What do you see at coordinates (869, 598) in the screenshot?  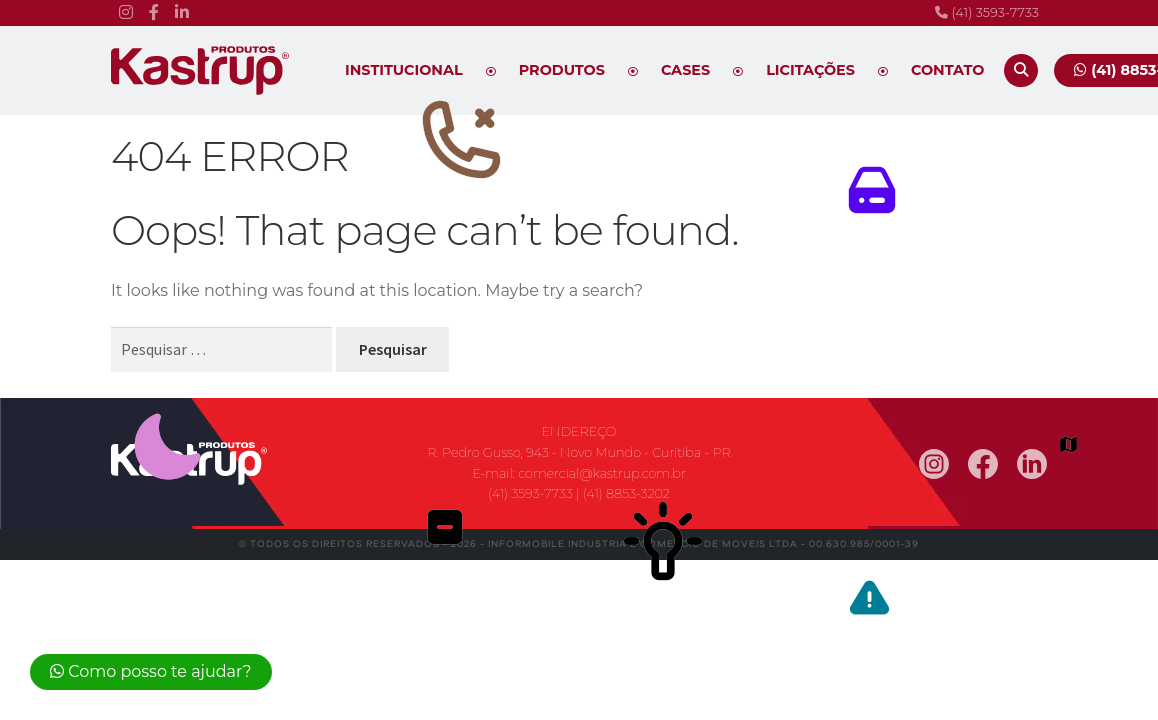 I see `indicates a warning or caution state` at bounding box center [869, 598].